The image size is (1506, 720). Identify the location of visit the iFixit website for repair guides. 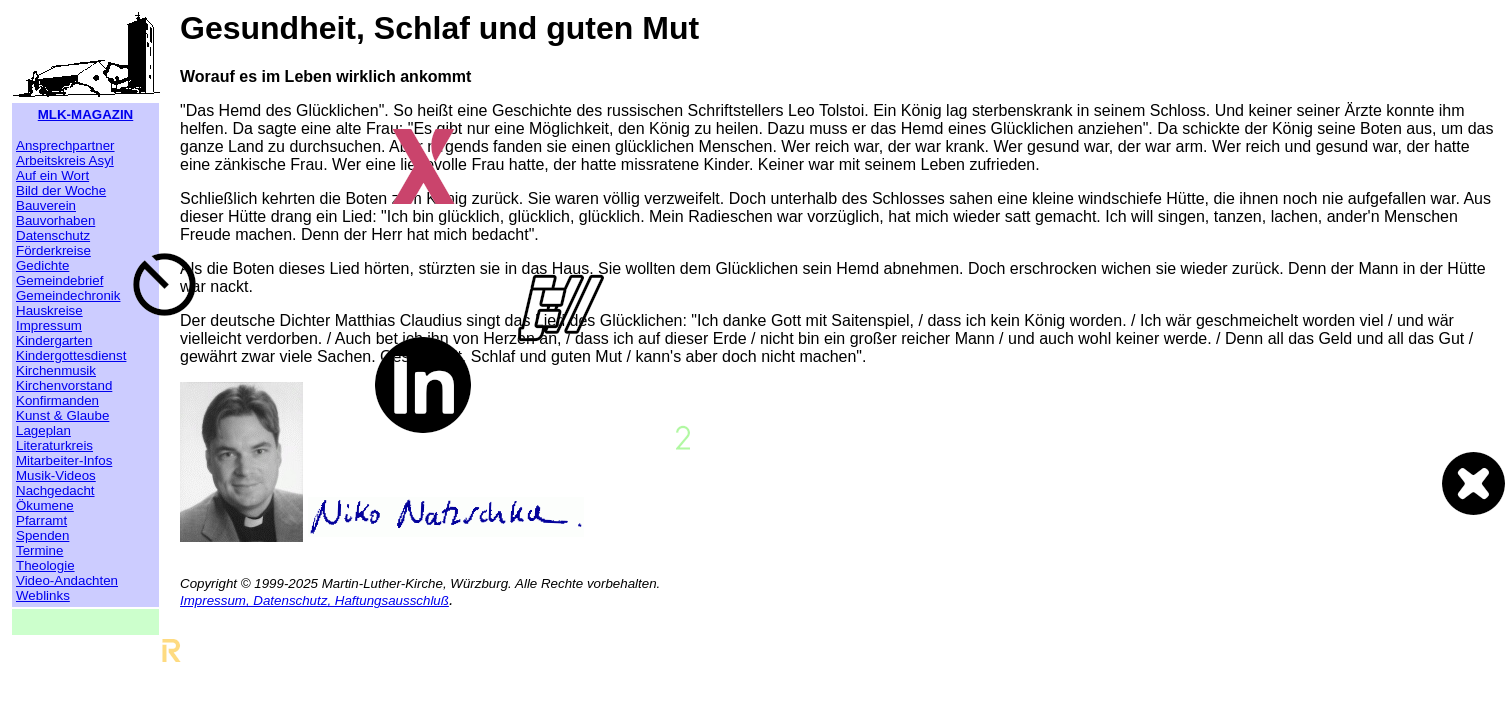
(1473, 483).